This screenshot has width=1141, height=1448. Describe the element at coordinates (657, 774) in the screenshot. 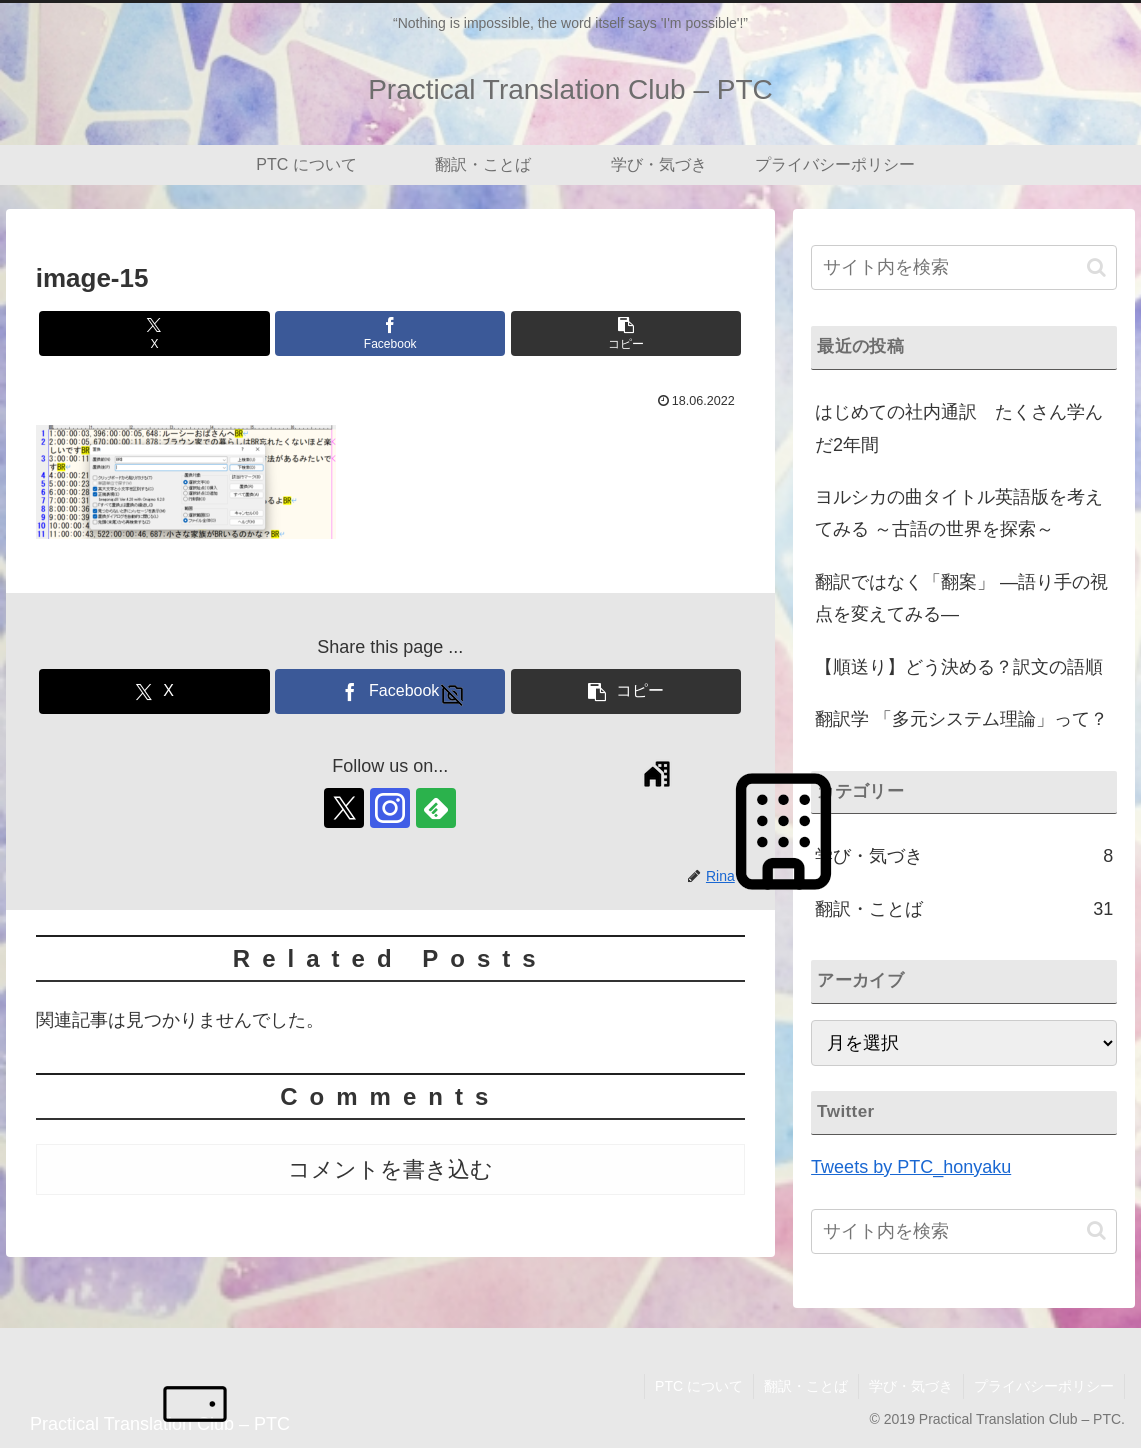

I see `switch between home and work locations` at that location.